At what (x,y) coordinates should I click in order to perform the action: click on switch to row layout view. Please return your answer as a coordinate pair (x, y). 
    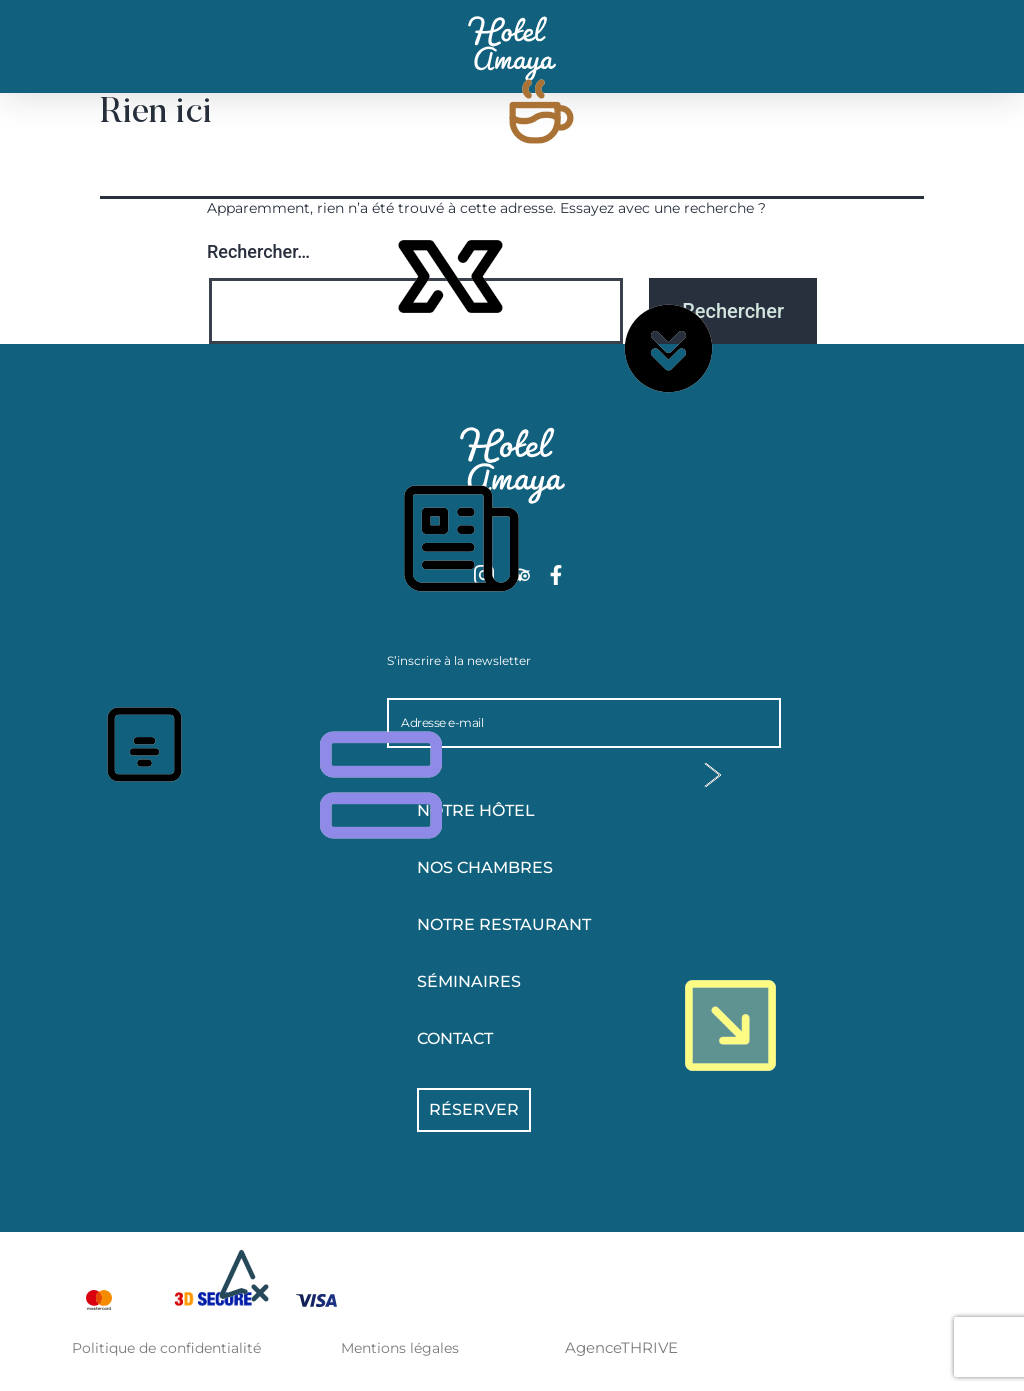
    Looking at the image, I should click on (381, 785).